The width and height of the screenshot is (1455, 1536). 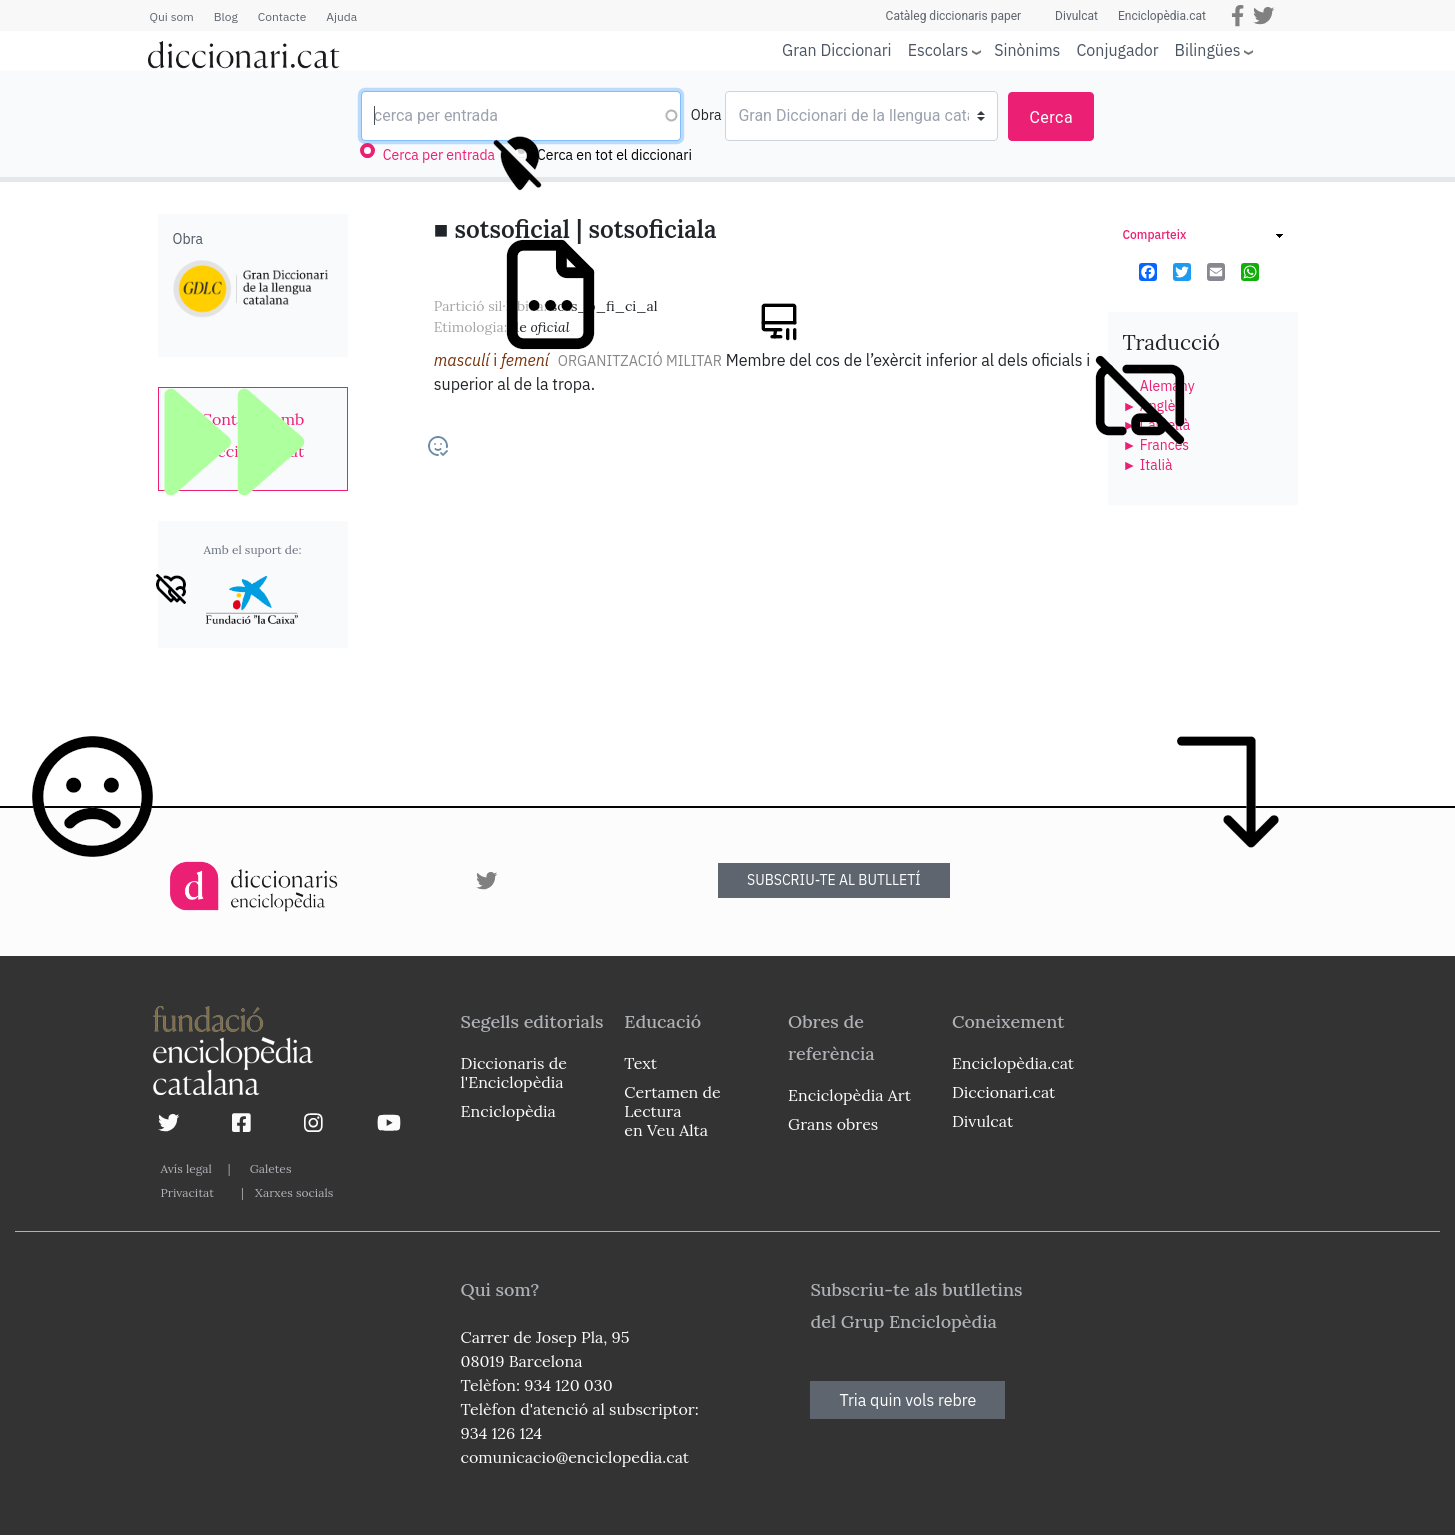 I want to click on confirm mood or emotional check-in, so click(x=438, y=446).